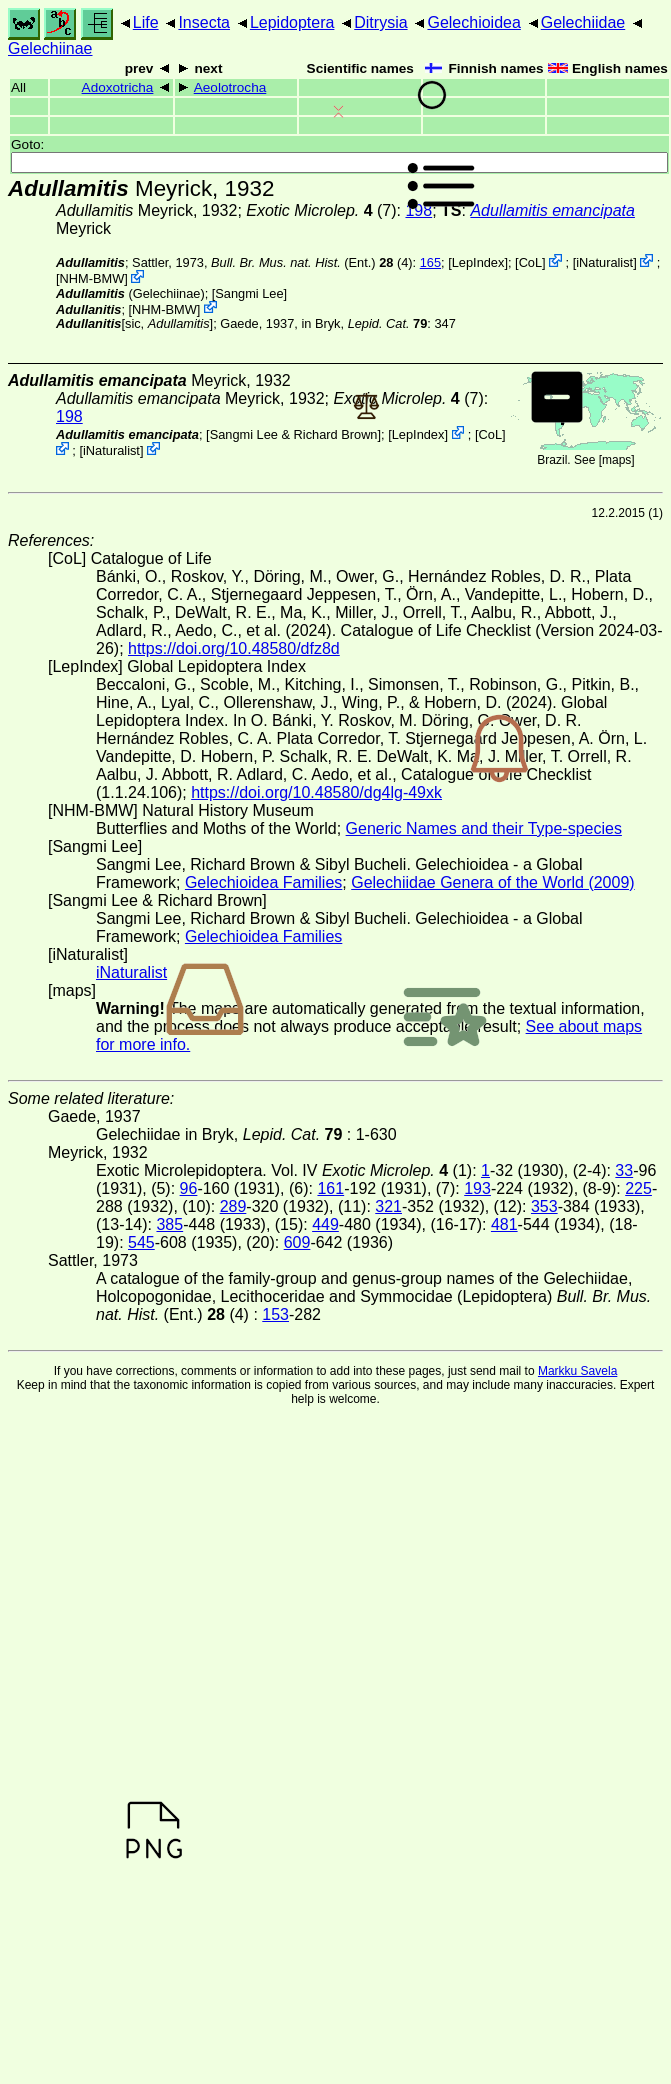 The height and width of the screenshot is (2084, 671). Describe the element at coordinates (557, 397) in the screenshot. I see `collapse or minimize a section` at that location.